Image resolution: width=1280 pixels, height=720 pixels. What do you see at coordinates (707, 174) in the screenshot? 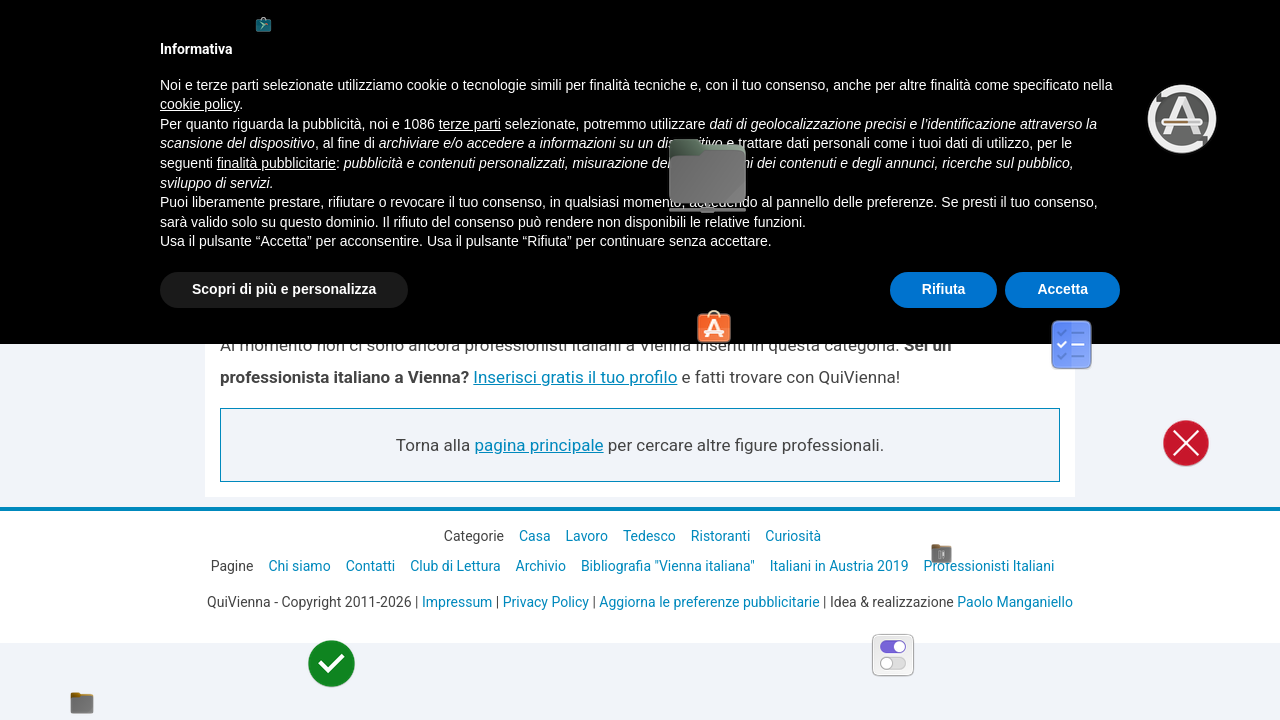
I see `access a remote or network folder` at bounding box center [707, 174].